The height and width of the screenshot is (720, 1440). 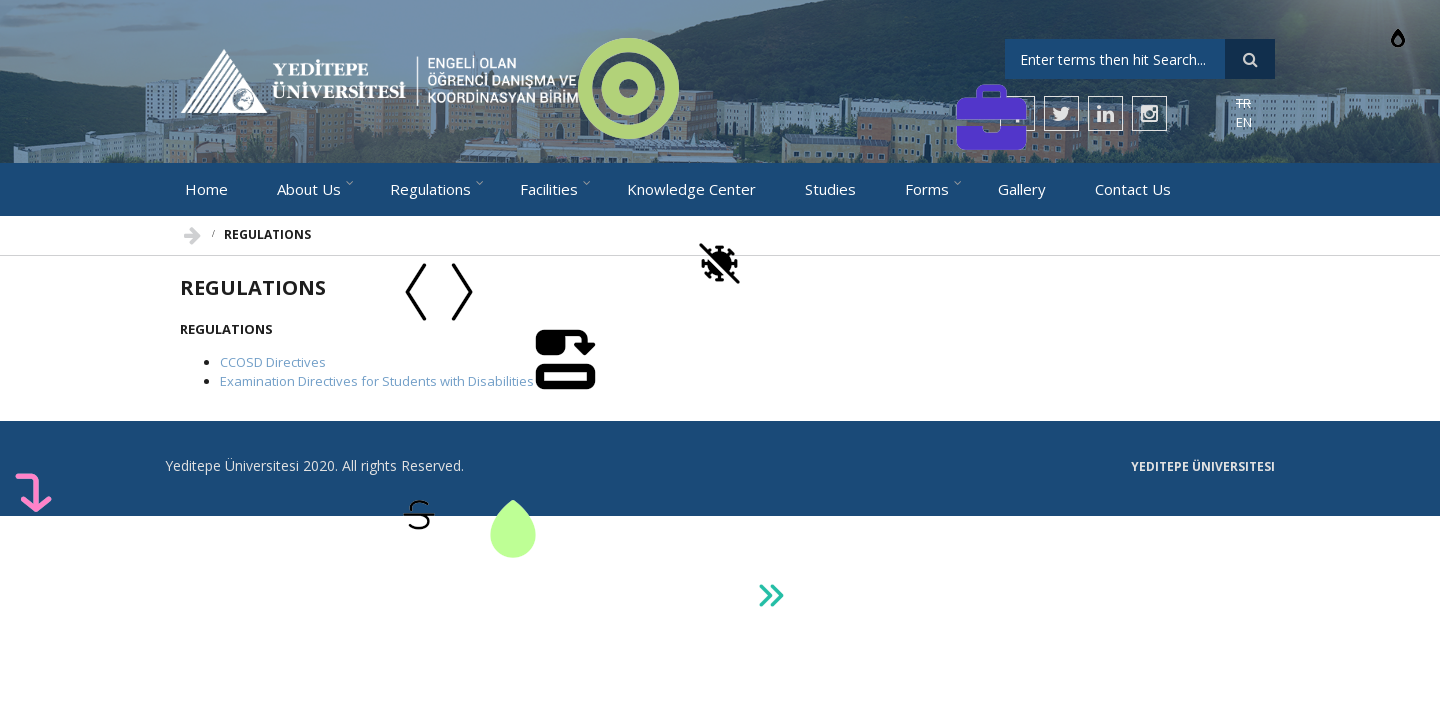 What do you see at coordinates (33, 491) in the screenshot?
I see `navigate to the next line or section below` at bounding box center [33, 491].